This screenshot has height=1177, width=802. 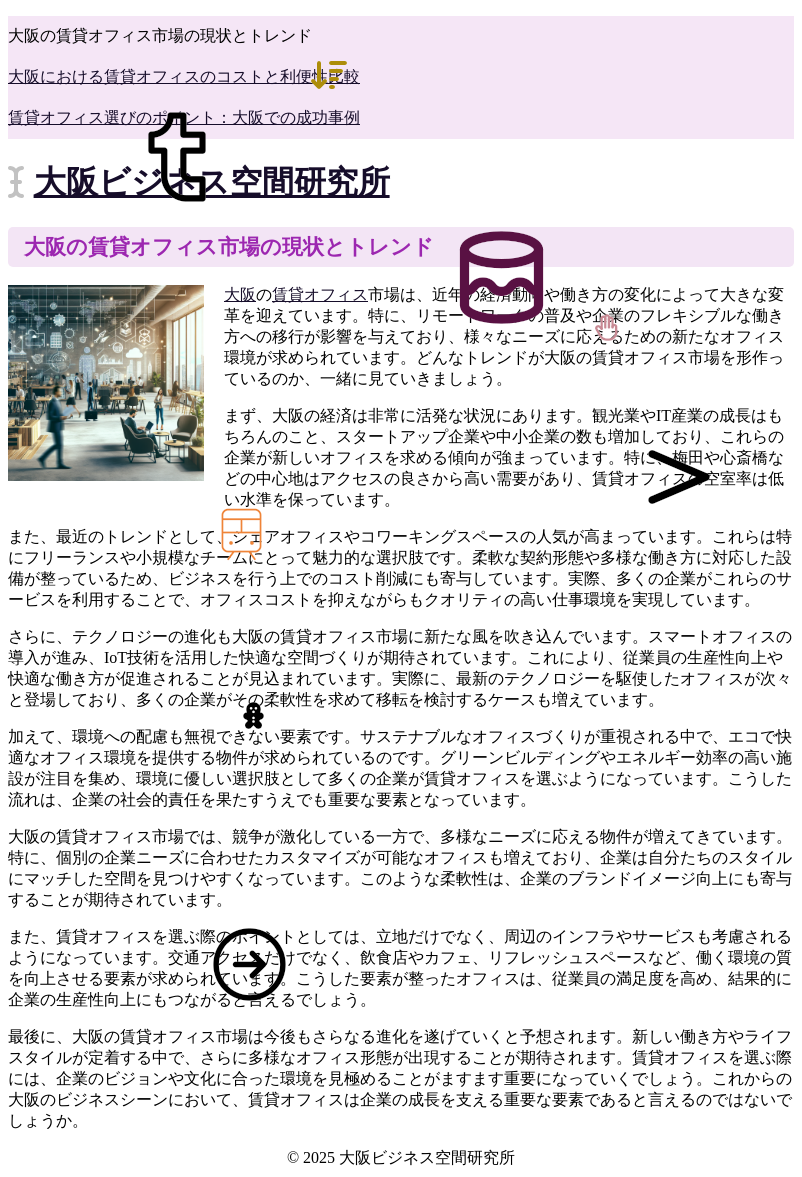 I want to click on gingerbread man cookie icon, so click(x=253, y=715).